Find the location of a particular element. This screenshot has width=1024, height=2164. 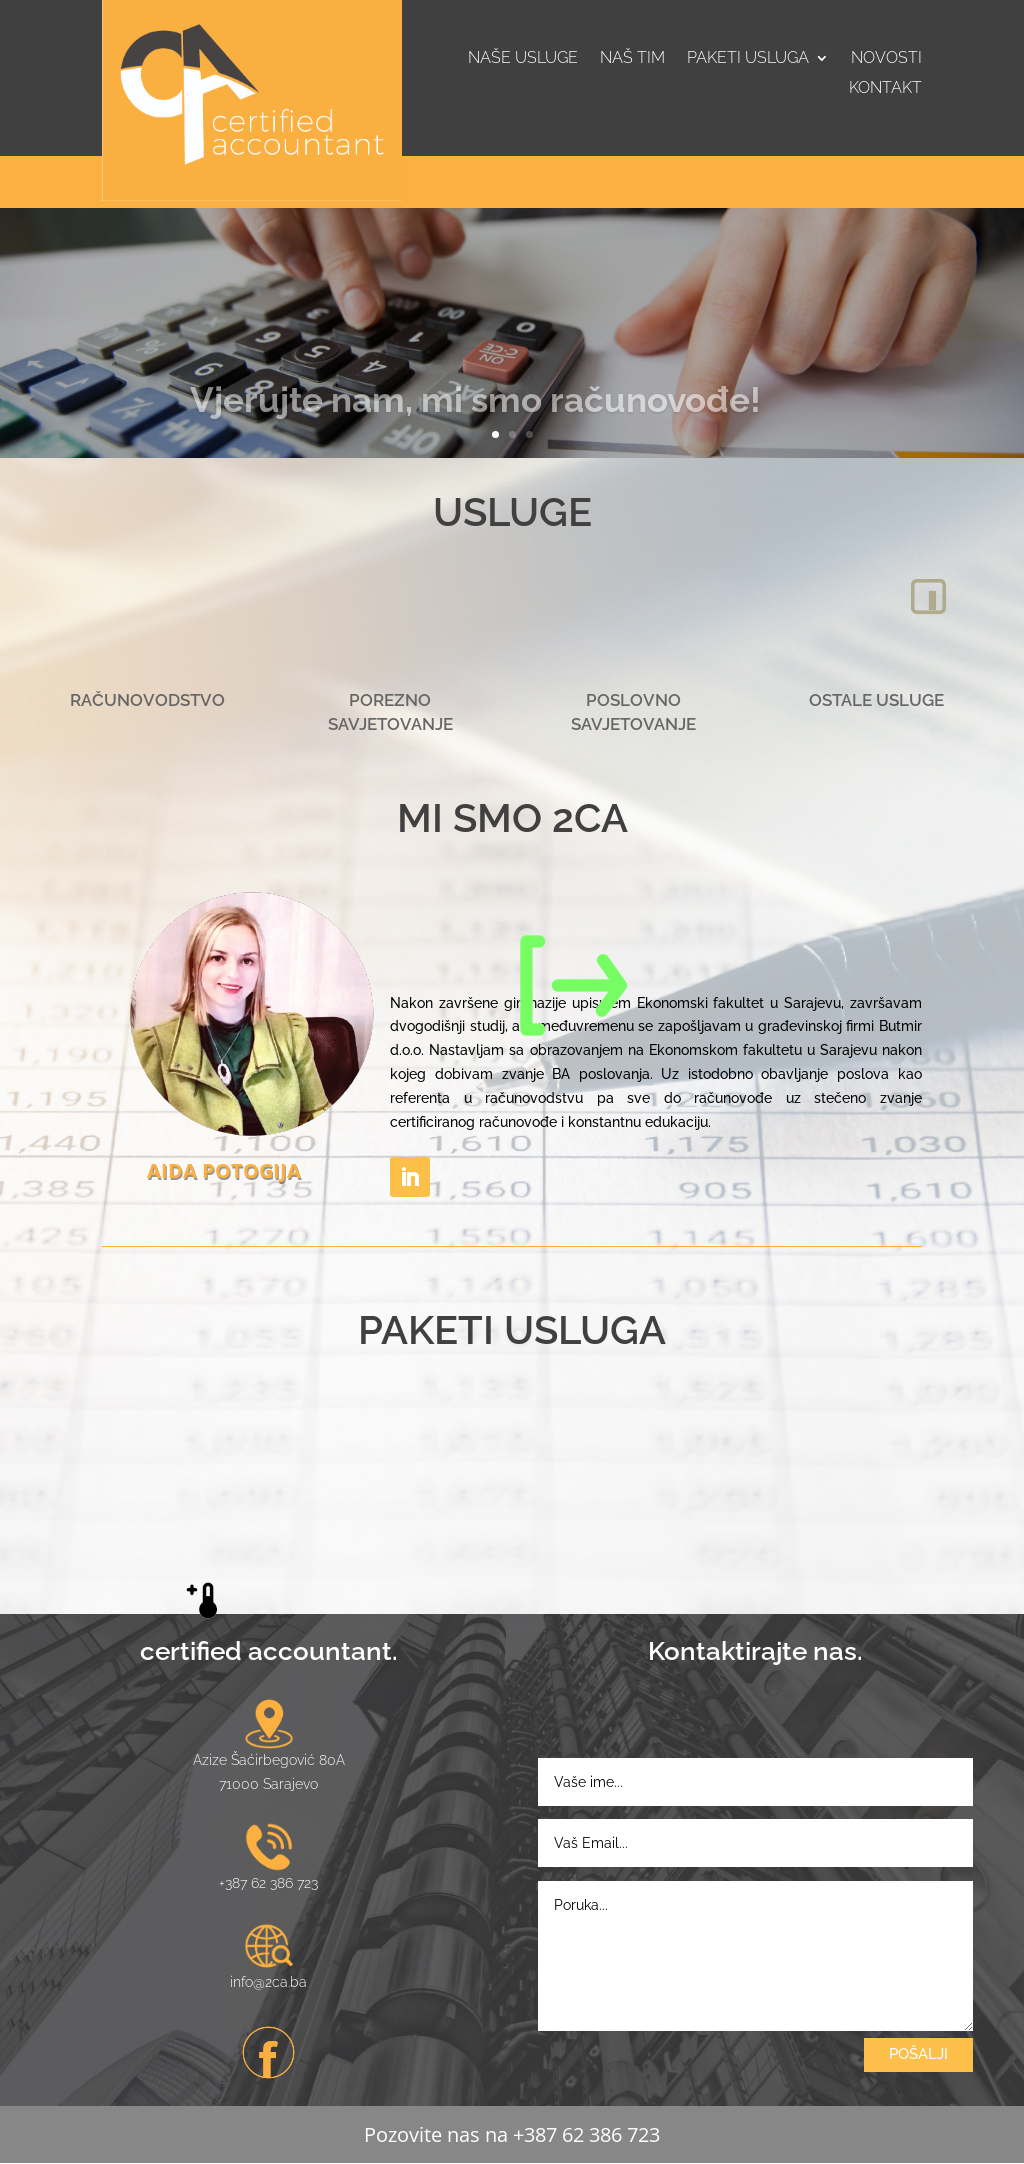

npm package manager logo is located at coordinates (928, 596).